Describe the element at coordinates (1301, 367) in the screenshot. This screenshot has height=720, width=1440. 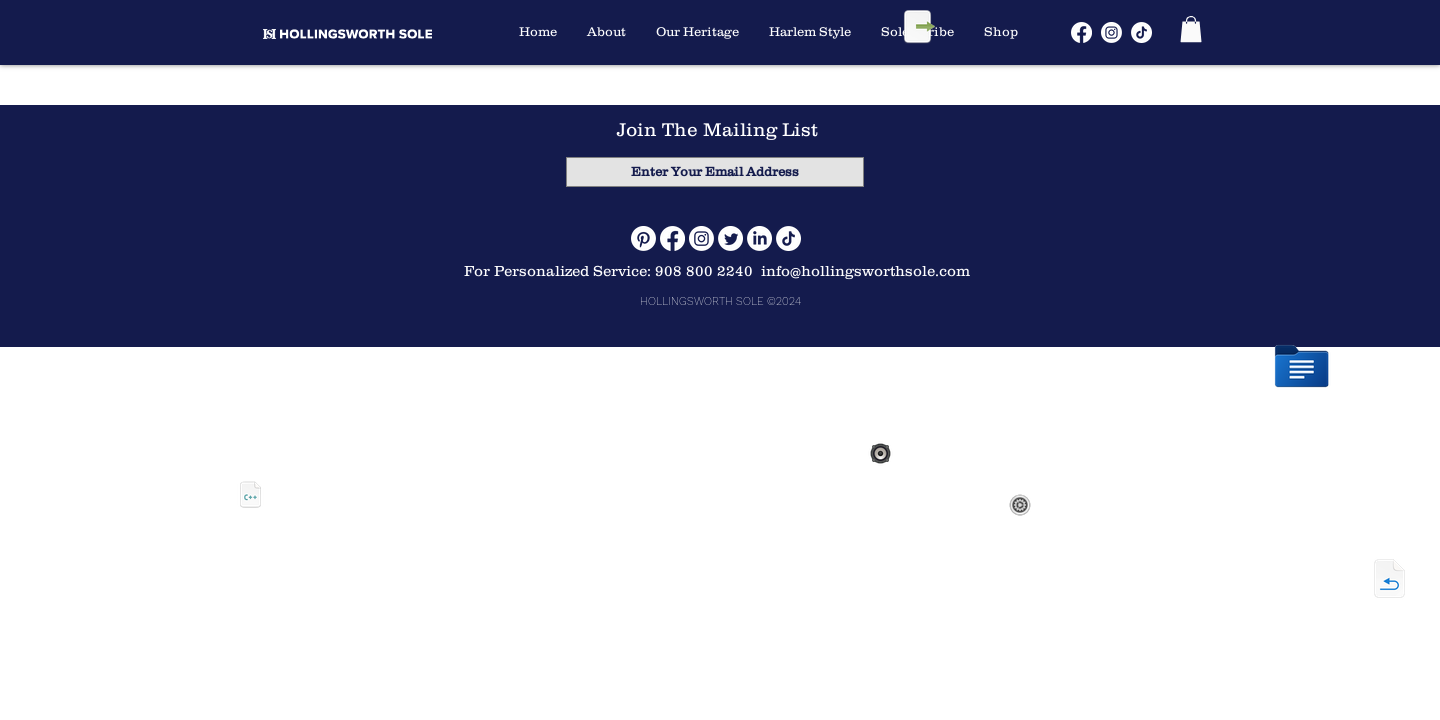
I see `open google docs folder` at that location.